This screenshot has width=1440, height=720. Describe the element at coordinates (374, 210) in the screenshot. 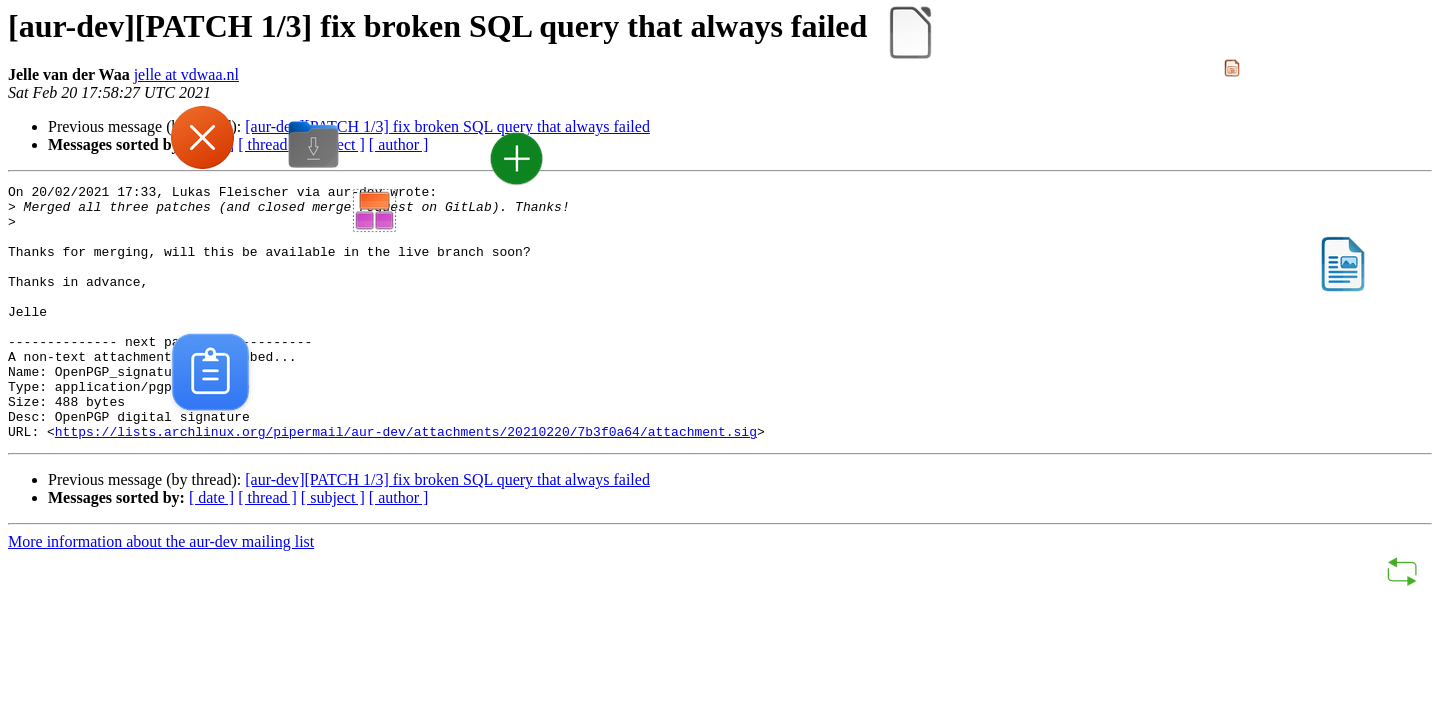

I see `select all items in the current view` at that location.